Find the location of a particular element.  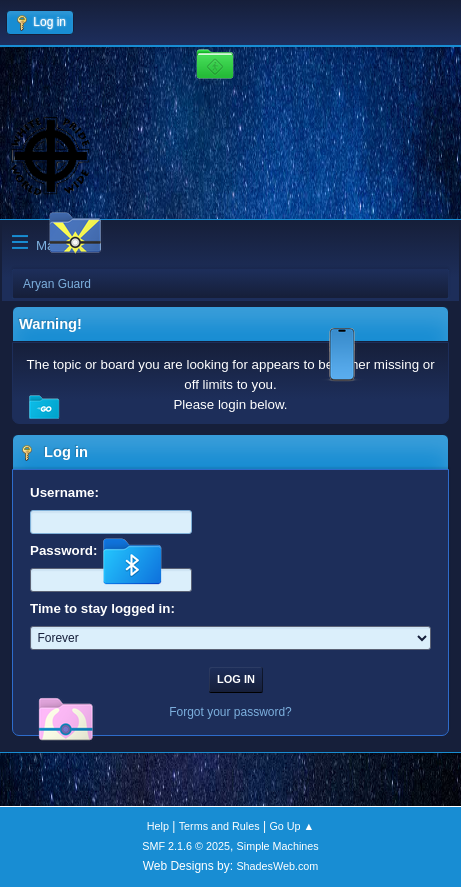

manage connected iPhone device is located at coordinates (342, 355).